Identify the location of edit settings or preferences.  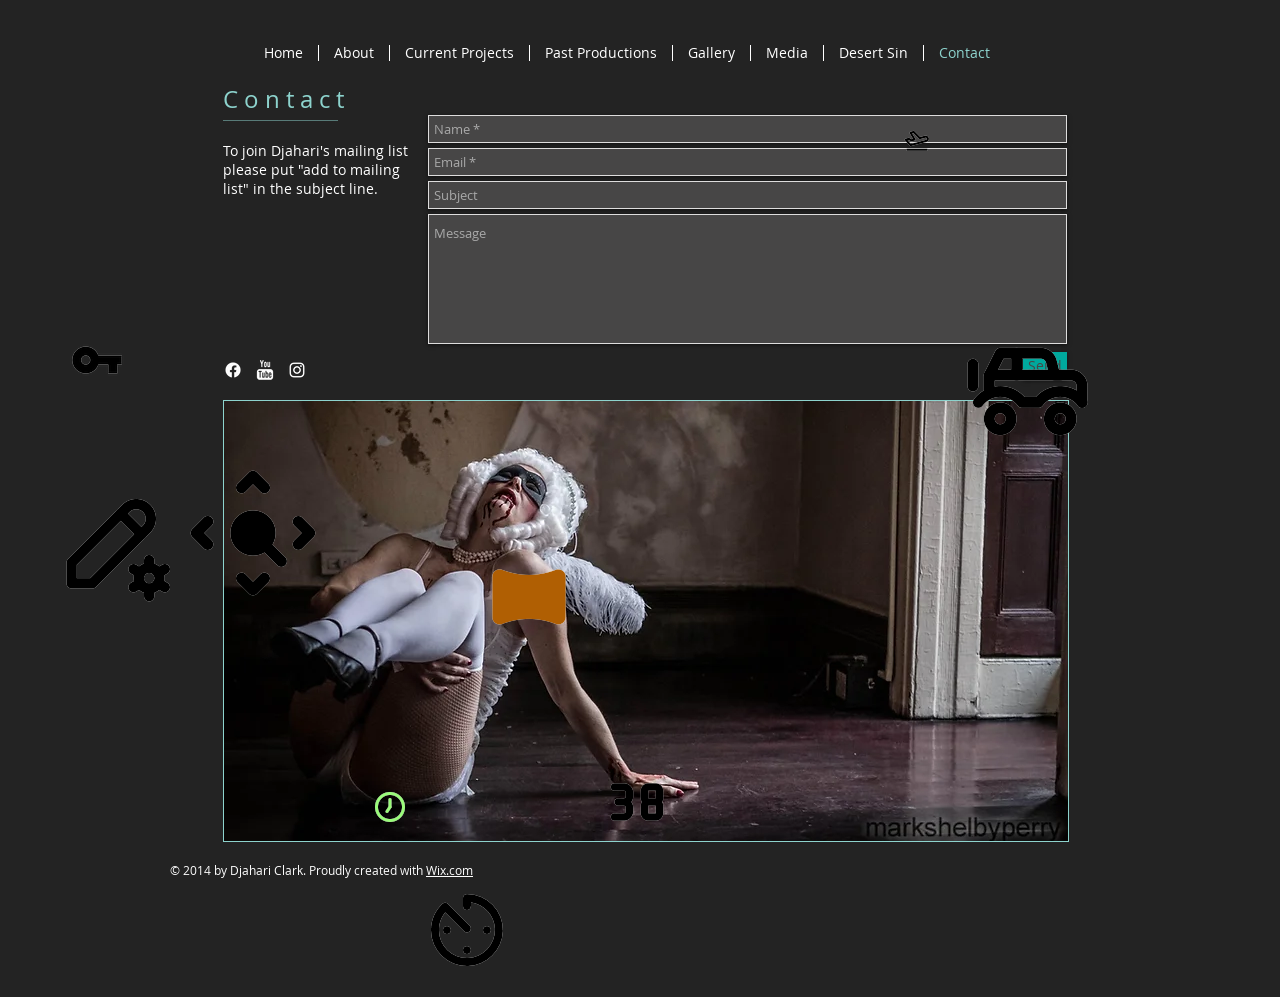
(113, 542).